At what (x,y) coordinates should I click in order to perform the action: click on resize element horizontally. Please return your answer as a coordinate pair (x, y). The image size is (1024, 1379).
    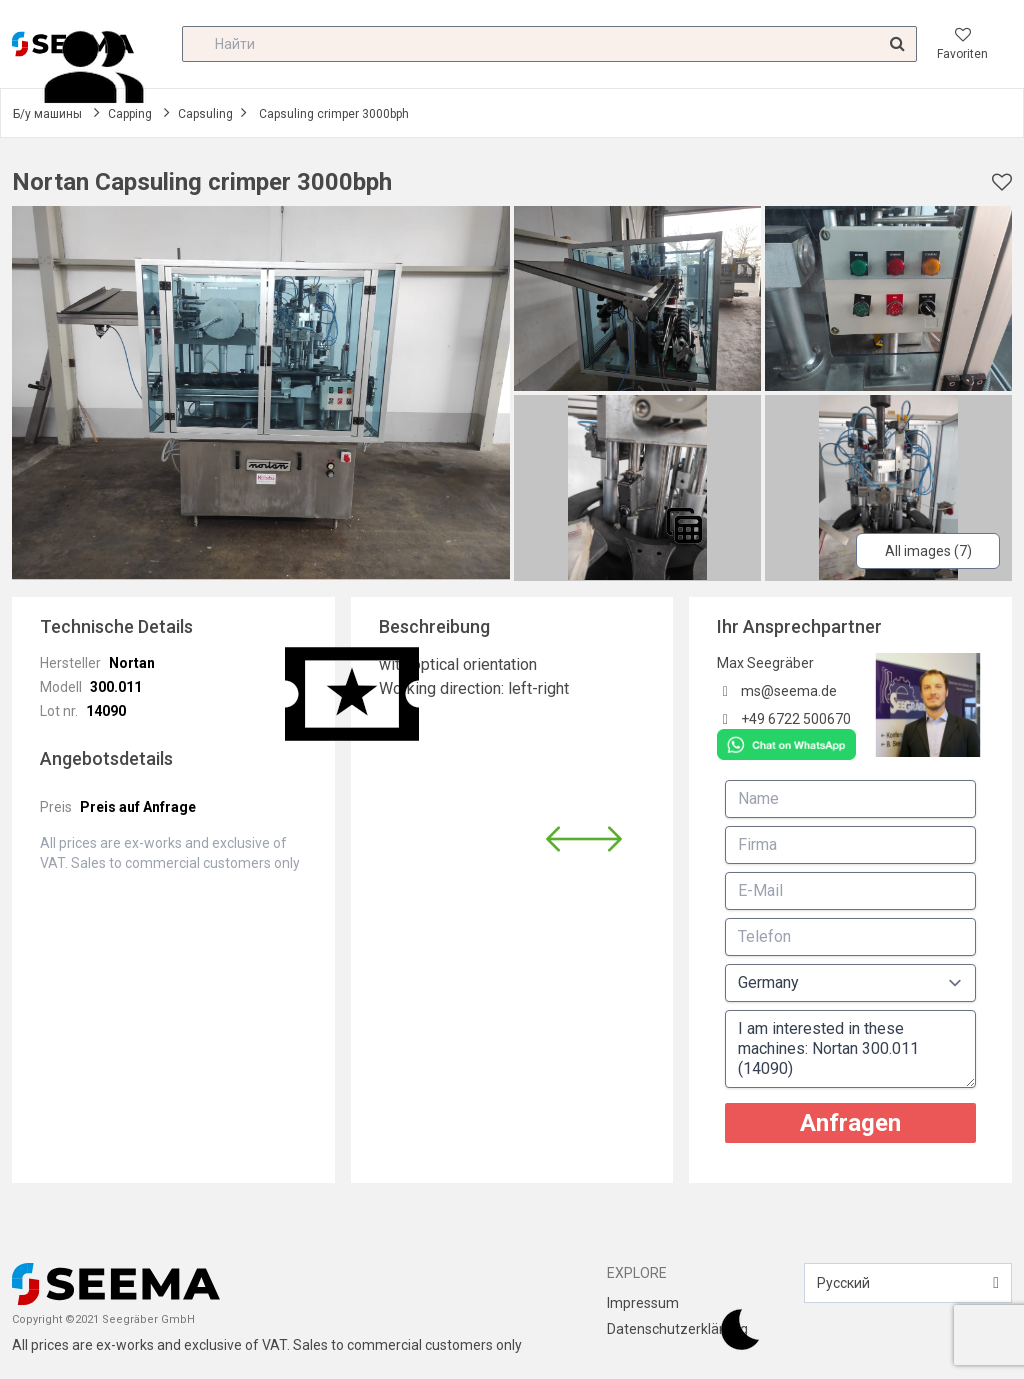
    Looking at the image, I should click on (584, 839).